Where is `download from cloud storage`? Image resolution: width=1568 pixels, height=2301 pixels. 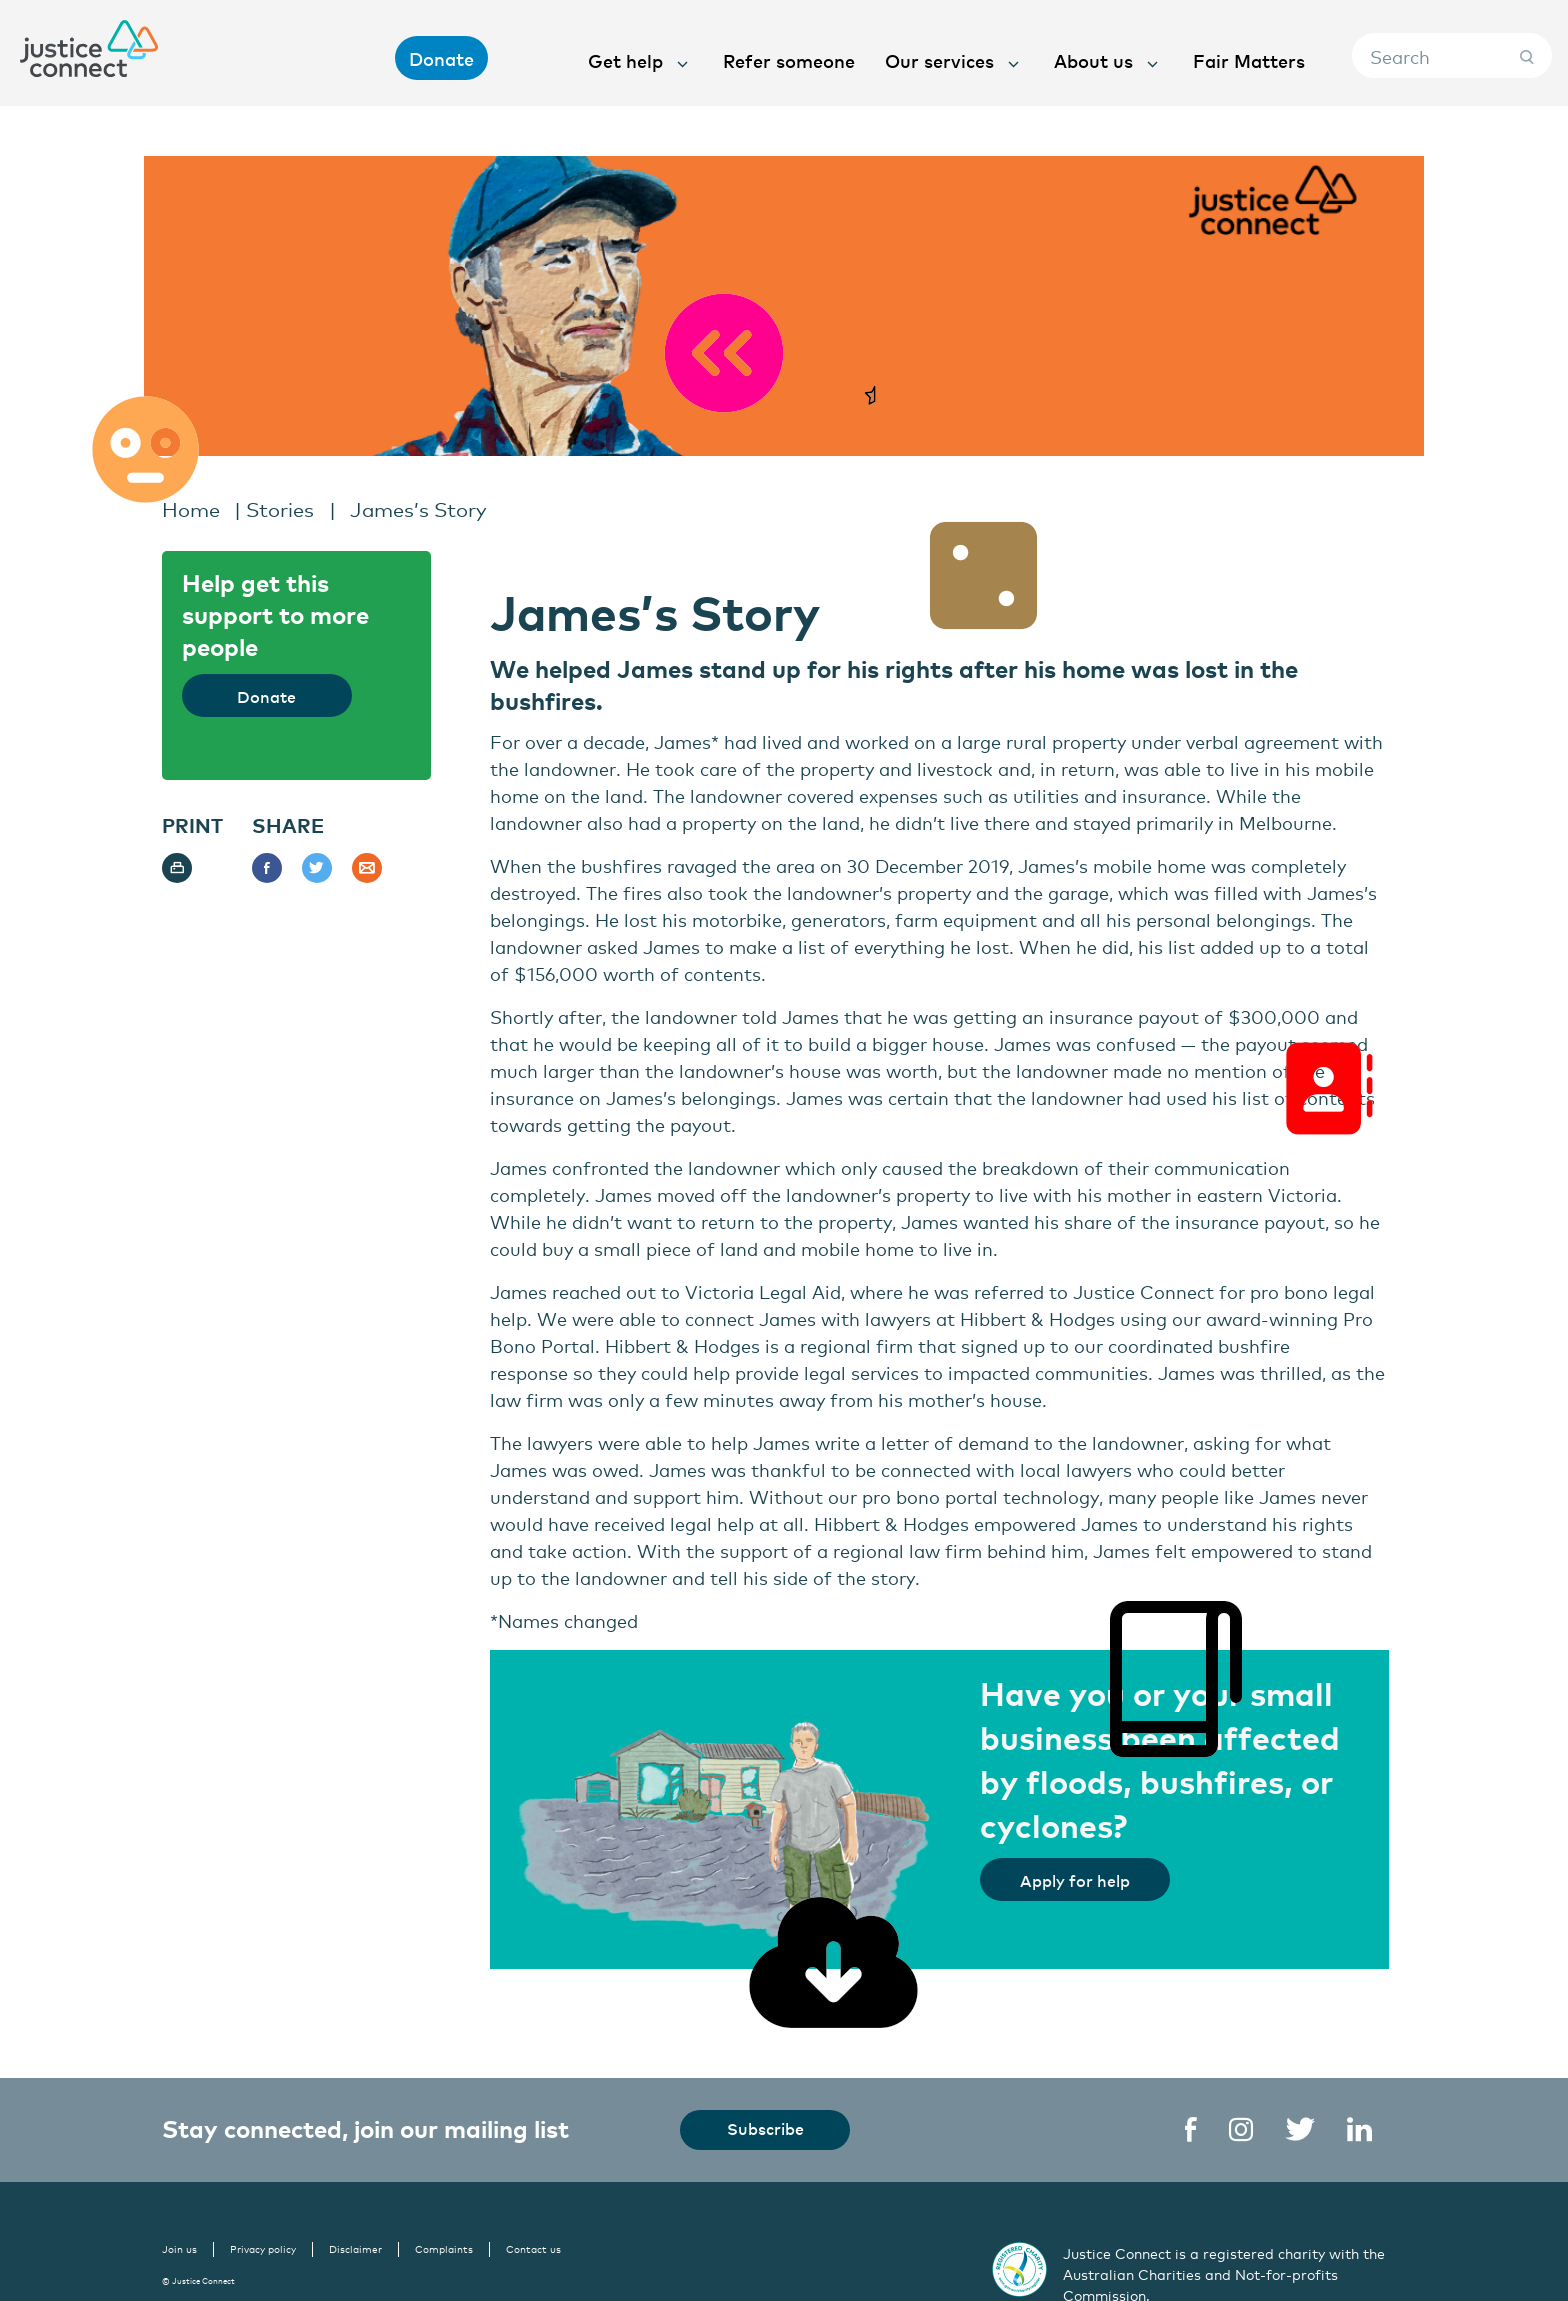 download from cloud storage is located at coordinates (833, 1962).